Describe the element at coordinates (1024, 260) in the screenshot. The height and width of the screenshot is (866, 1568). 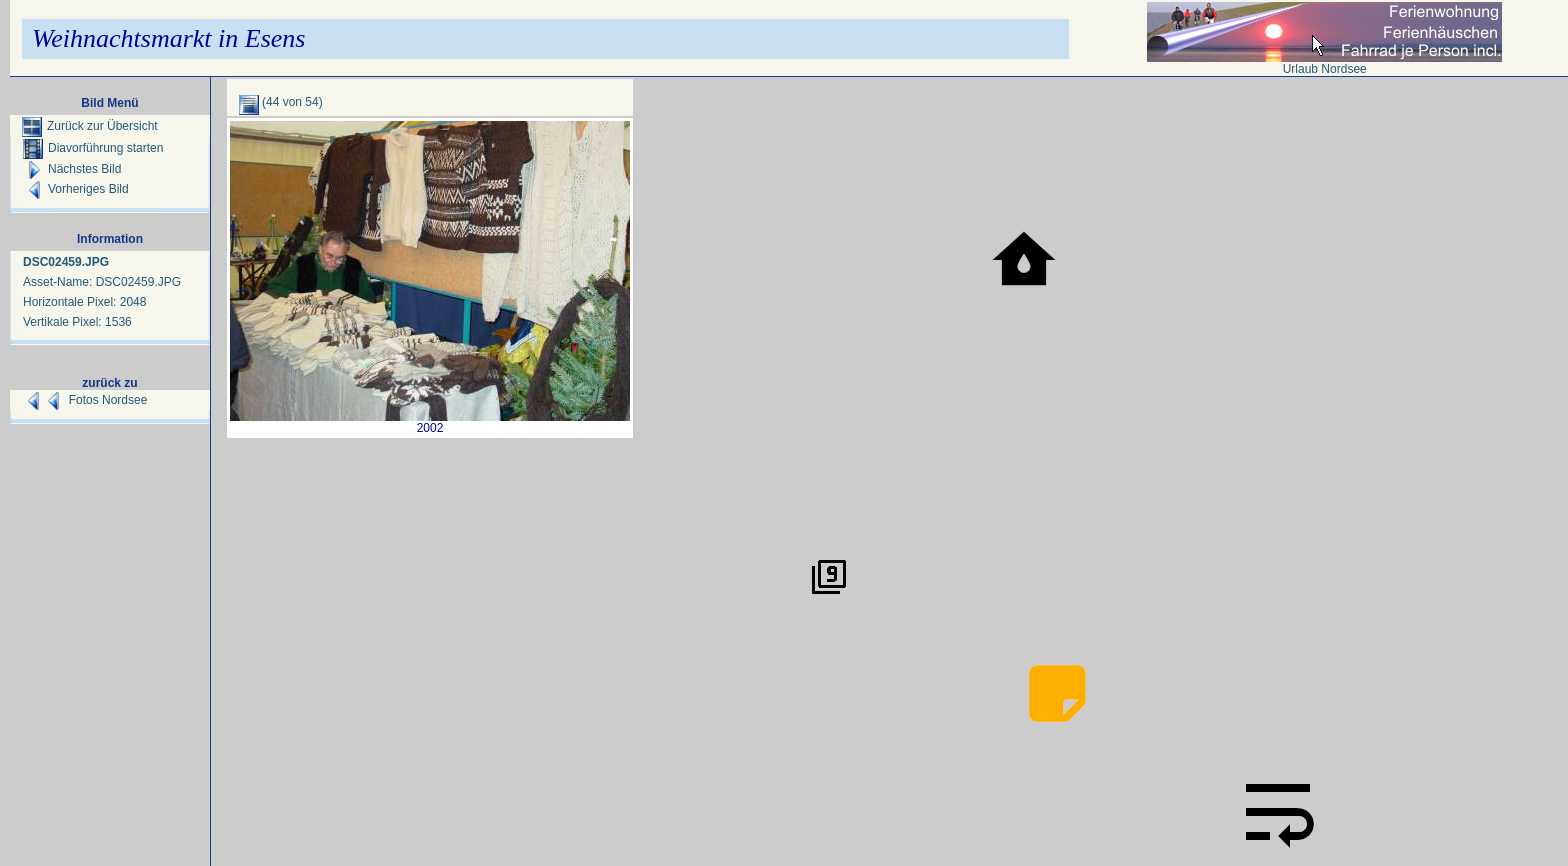
I see `report water damage to a property` at that location.